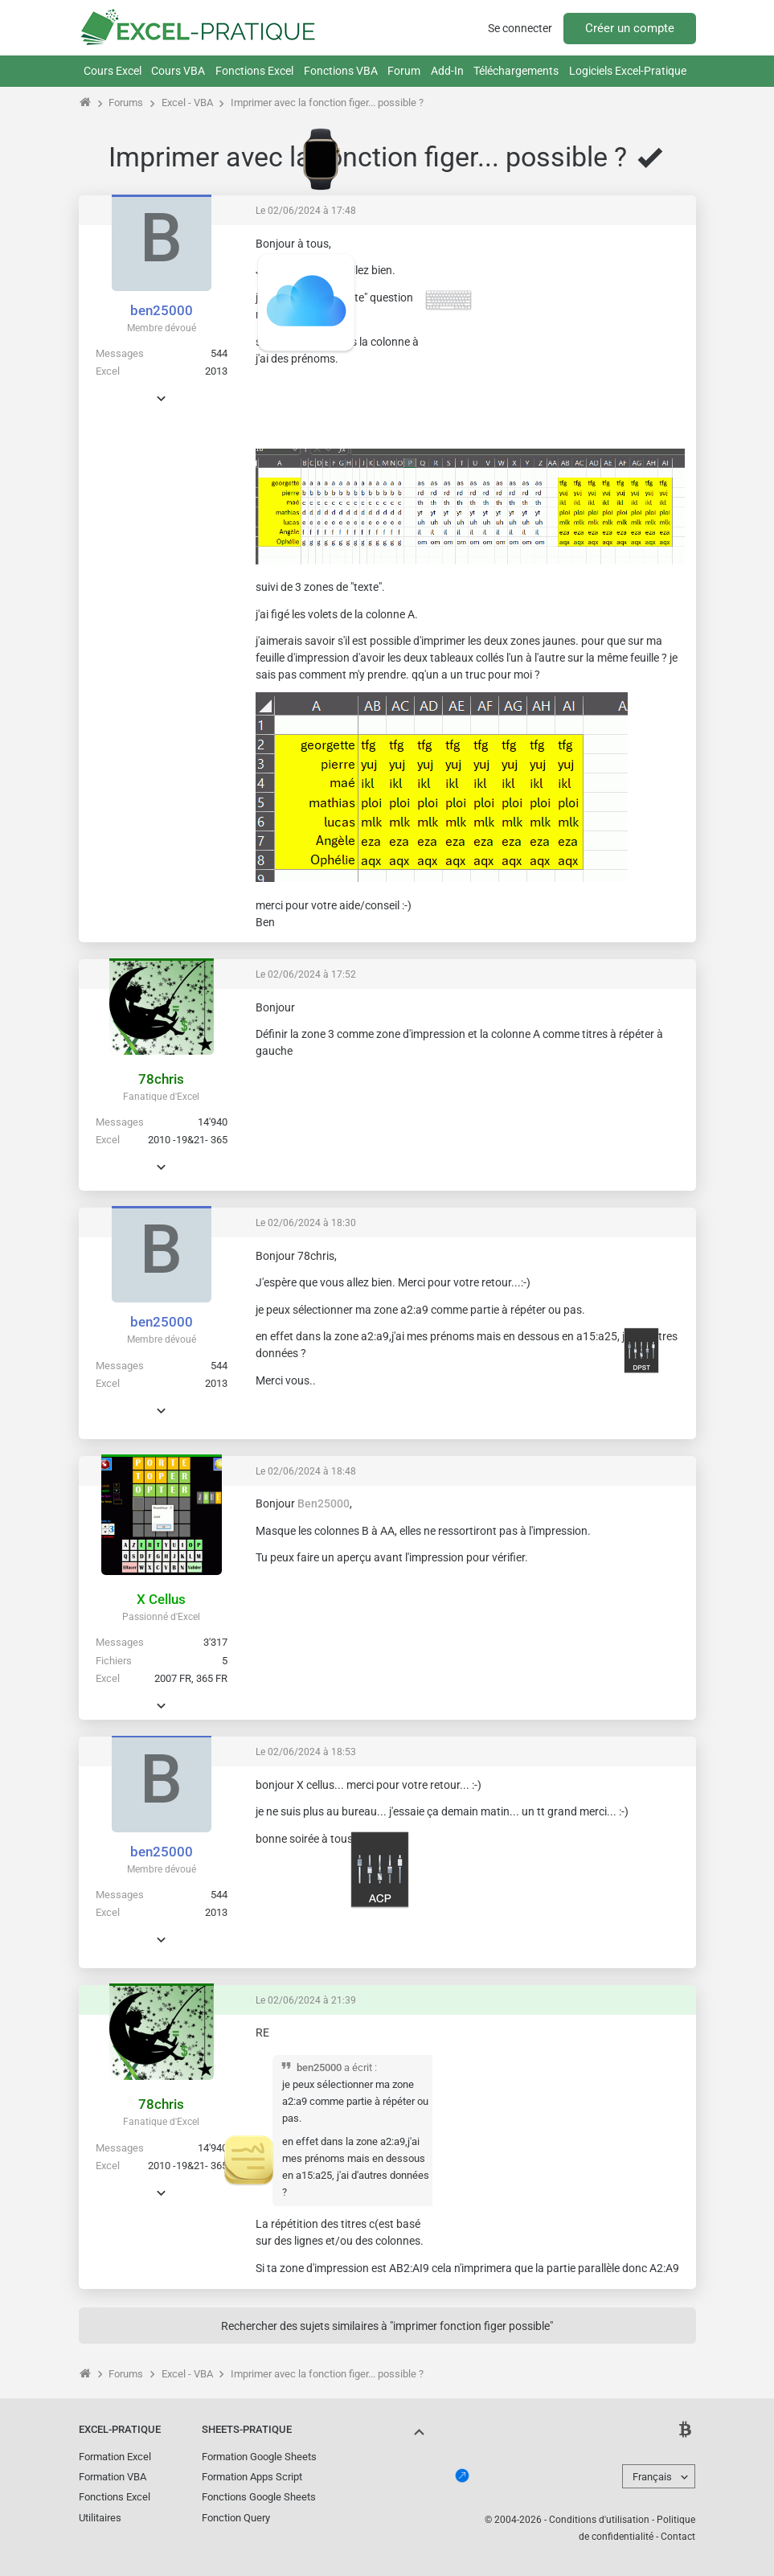 The width and height of the screenshot is (774, 2576). Describe the element at coordinates (321, 159) in the screenshot. I see `apple watch series 9 device icon` at that location.